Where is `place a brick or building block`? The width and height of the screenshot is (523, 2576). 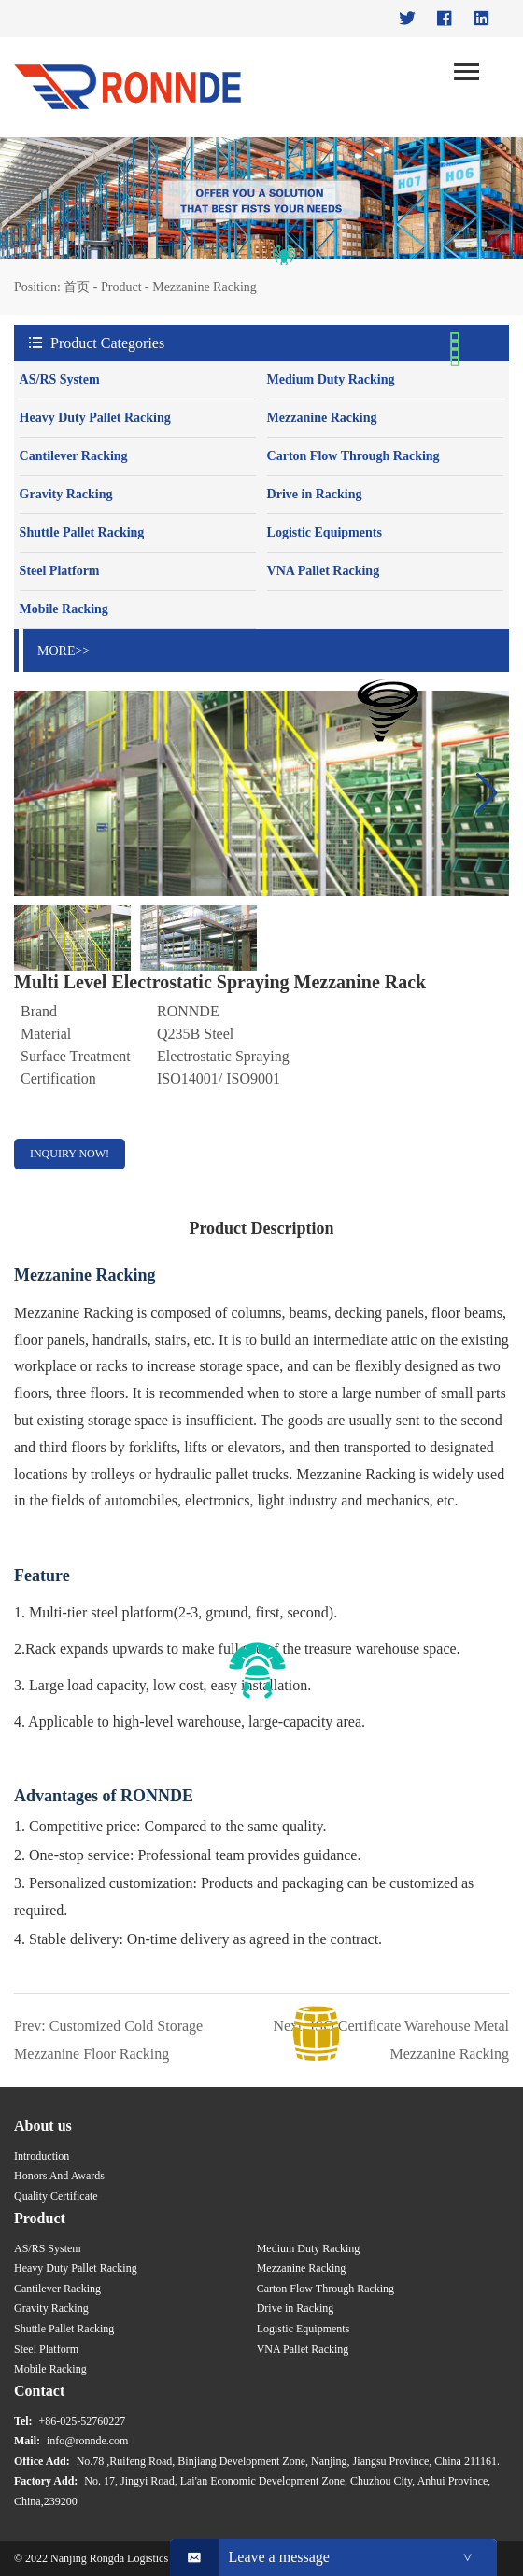 place a brick or building block is located at coordinates (455, 349).